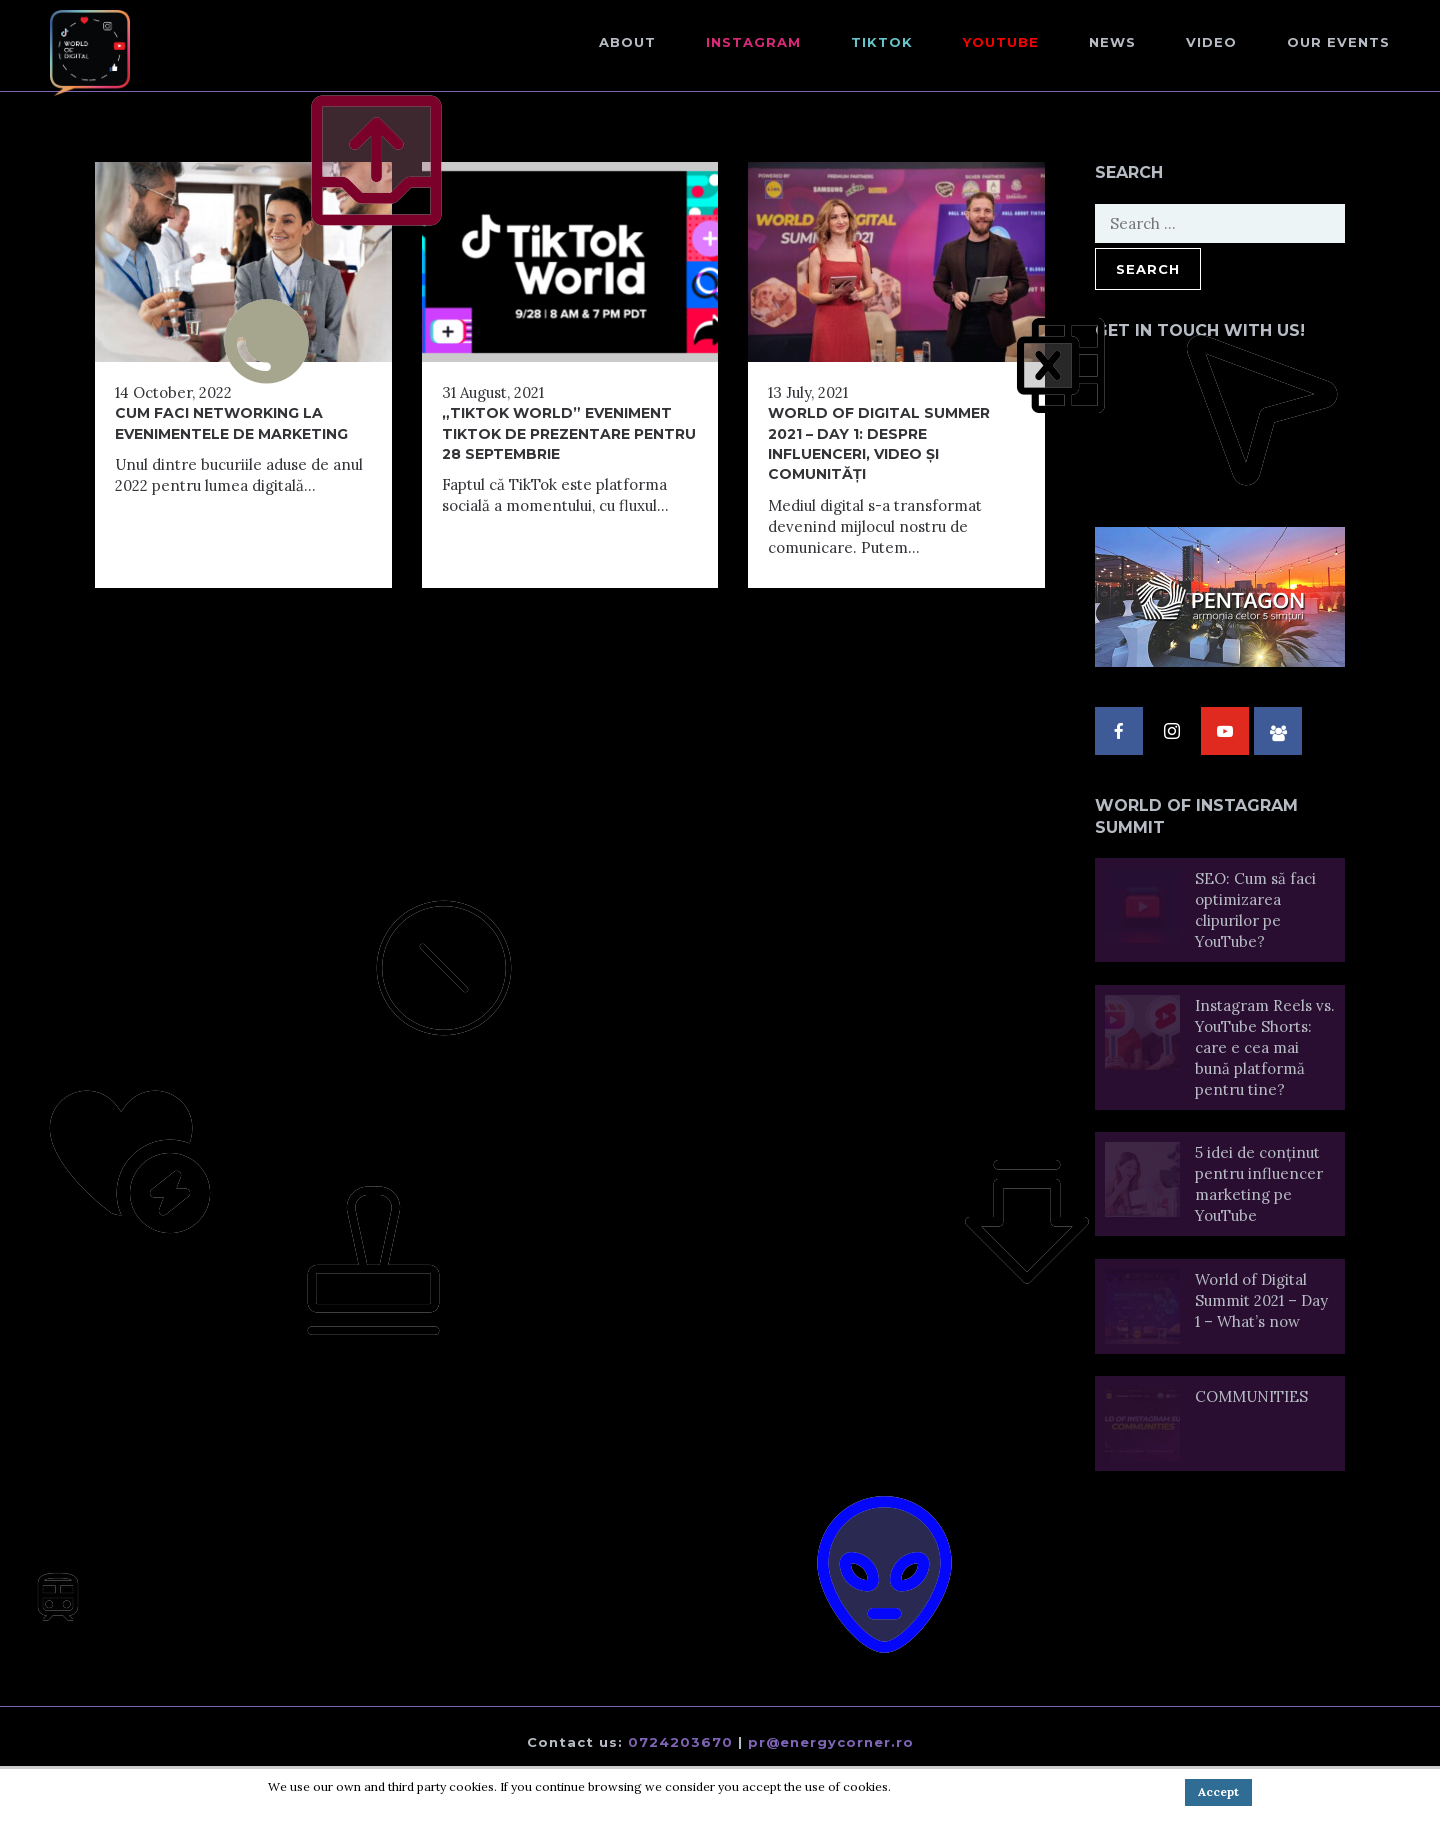 The height and width of the screenshot is (1821, 1440). I want to click on quick access to favorite charging stations, so click(130, 1153).